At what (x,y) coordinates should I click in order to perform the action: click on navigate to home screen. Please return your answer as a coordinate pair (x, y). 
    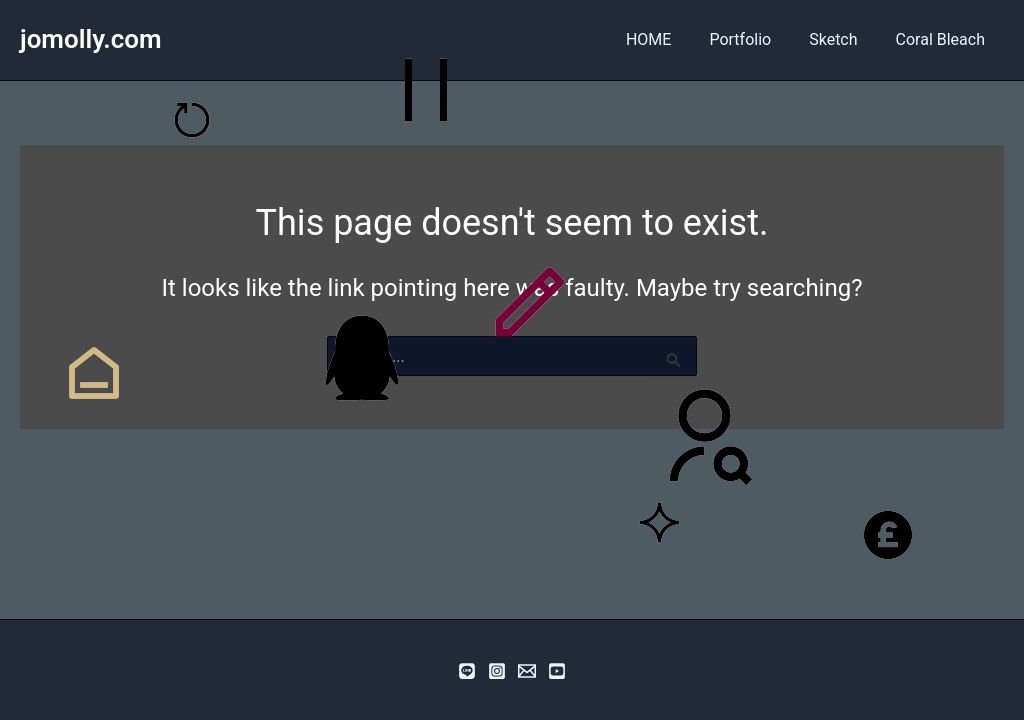
    Looking at the image, I should click on (94, 374).